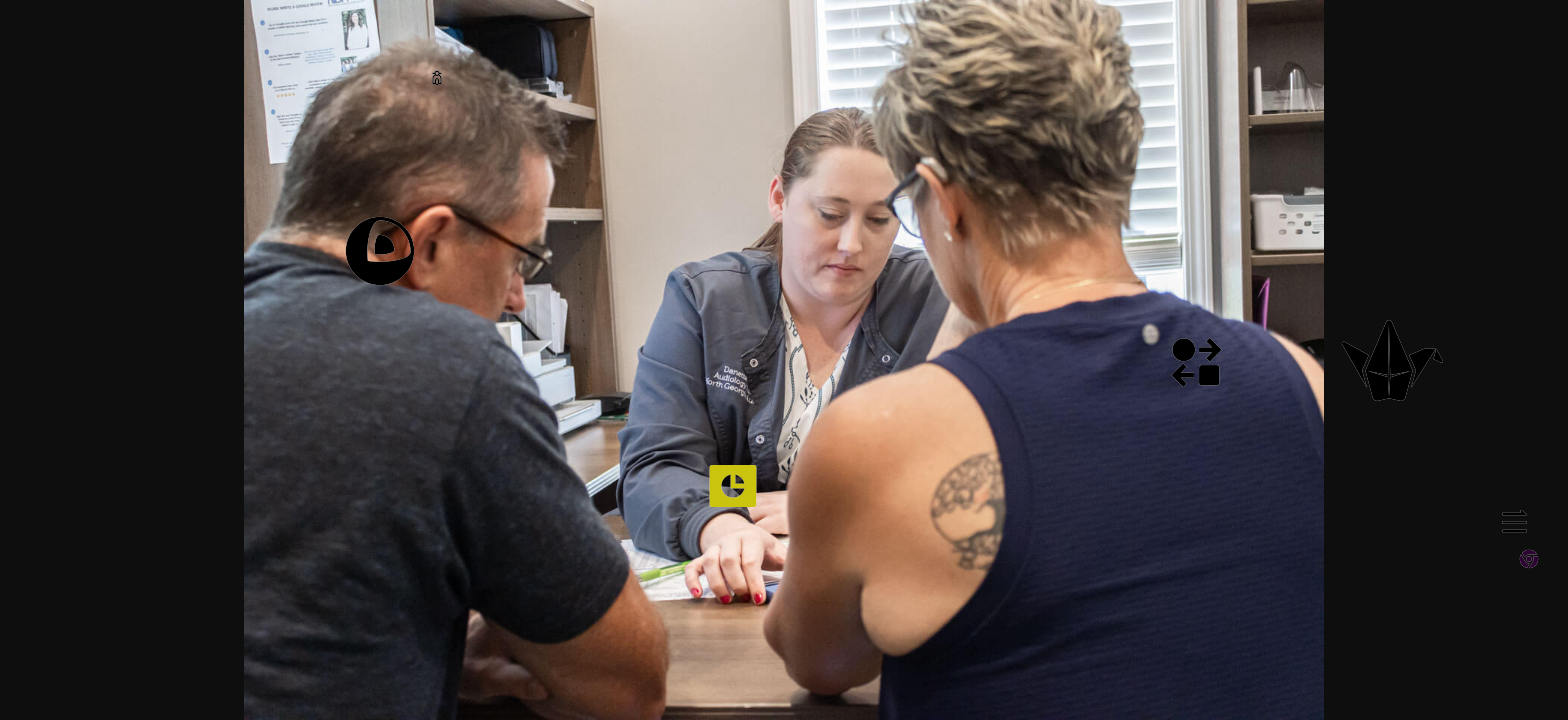 This screenshot has width=1568, height=720. Describe the element at coordinates (1529, 559) in the screenshot. I see `open Google Chrome browser` at that location.